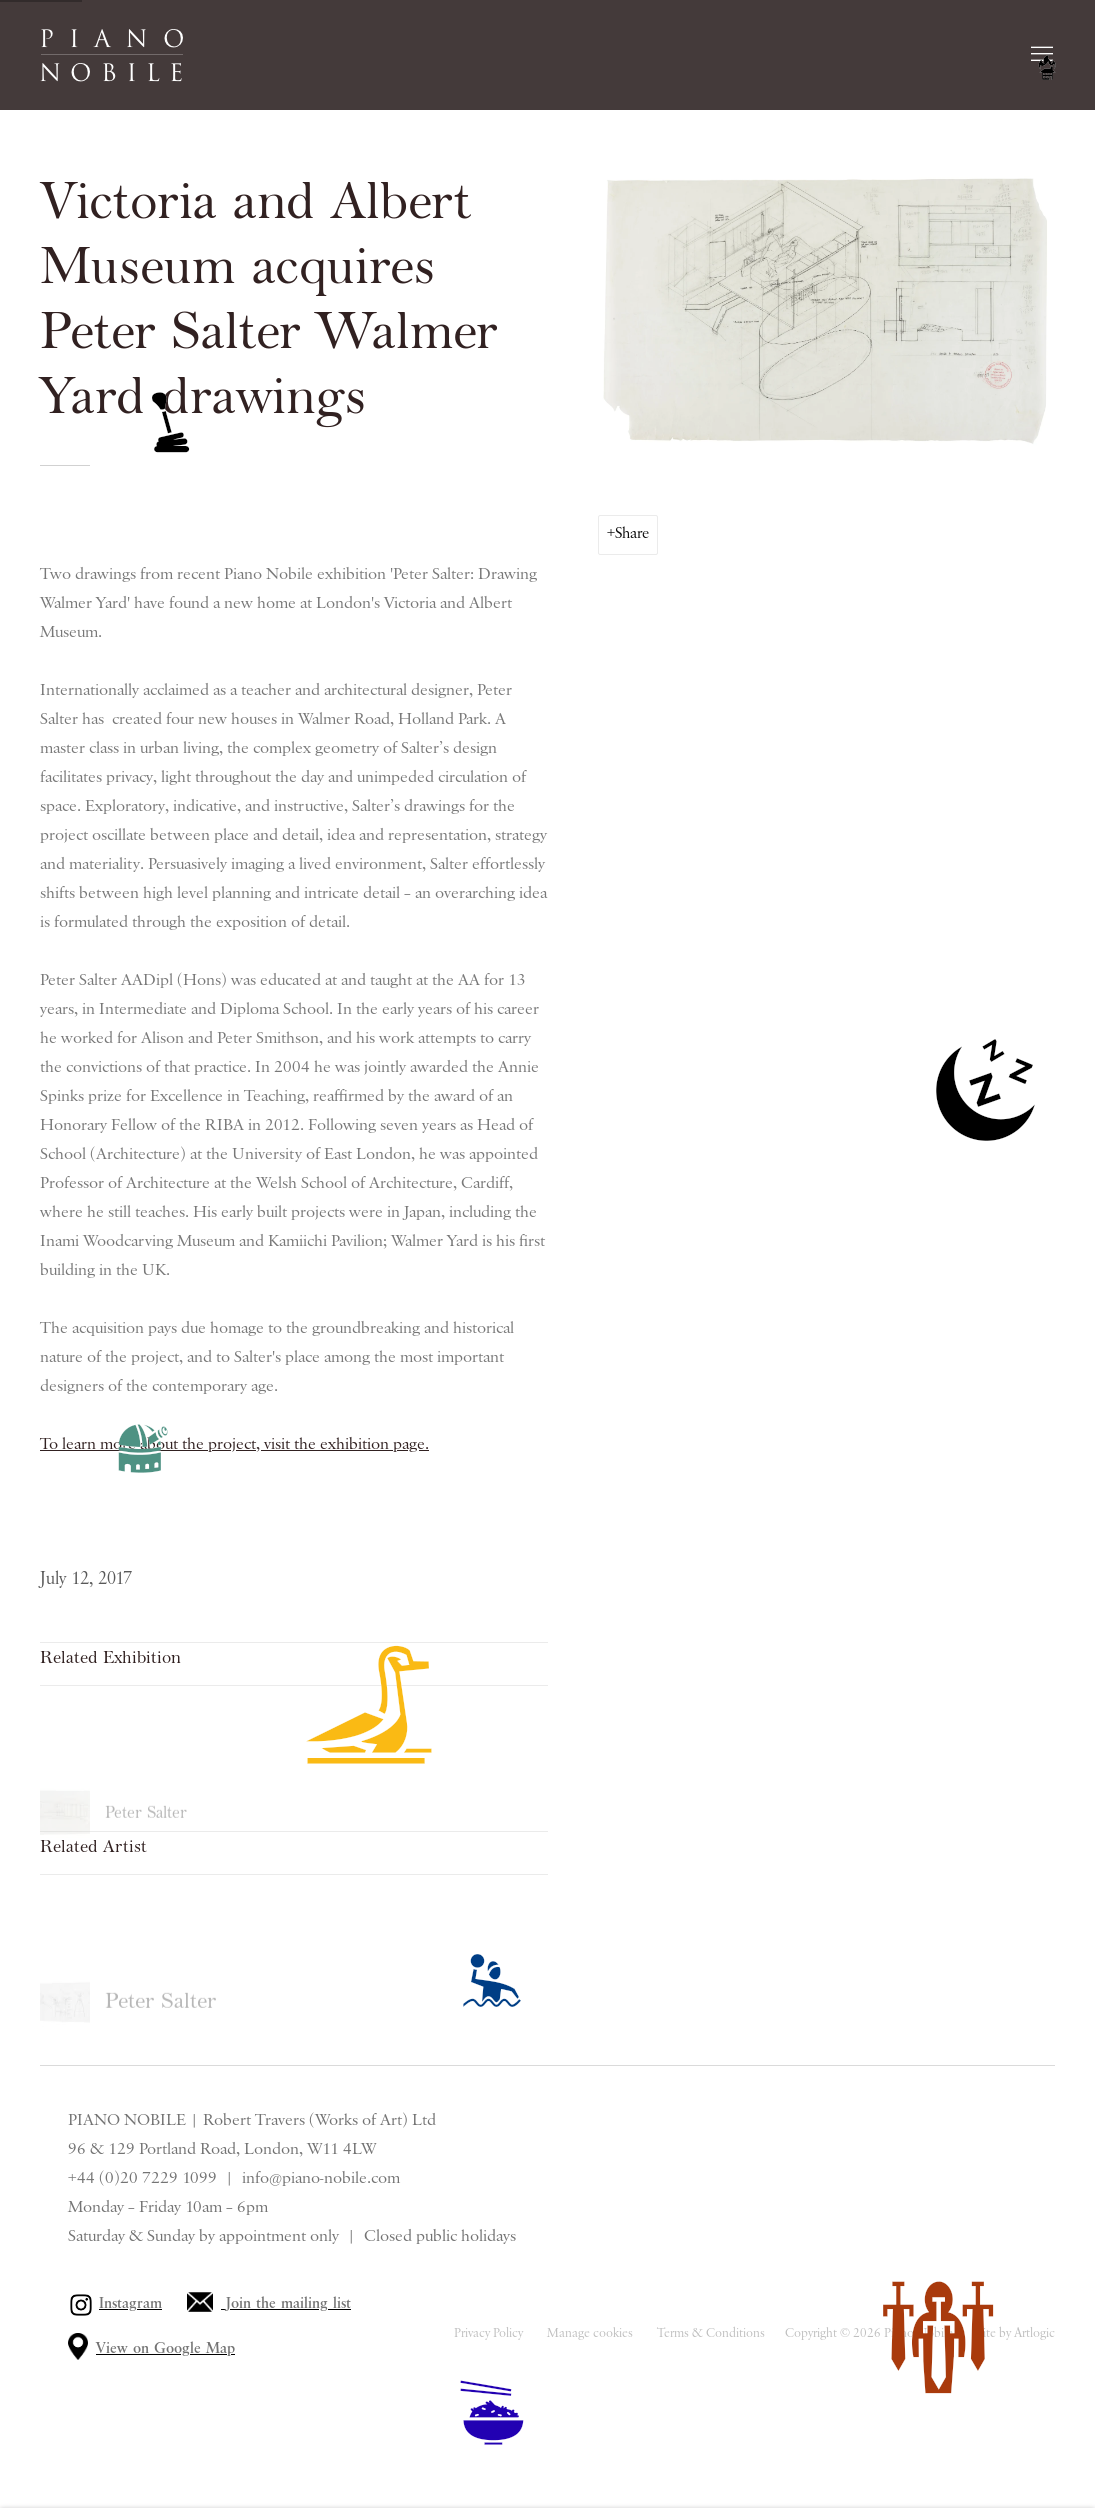 Image resolution: width=1095 pixels, height=2508 pixels. I want to click on access water polo game or activity, so click(492, 1980).